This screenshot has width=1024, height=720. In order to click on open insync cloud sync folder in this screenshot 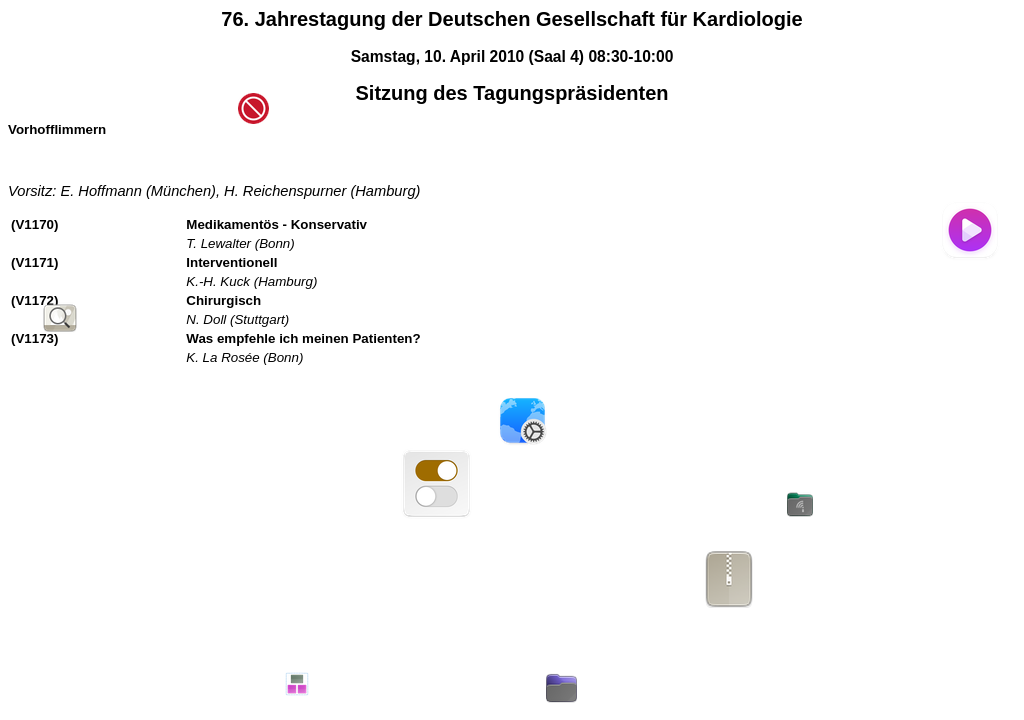, I will do `click(800, 504)`.